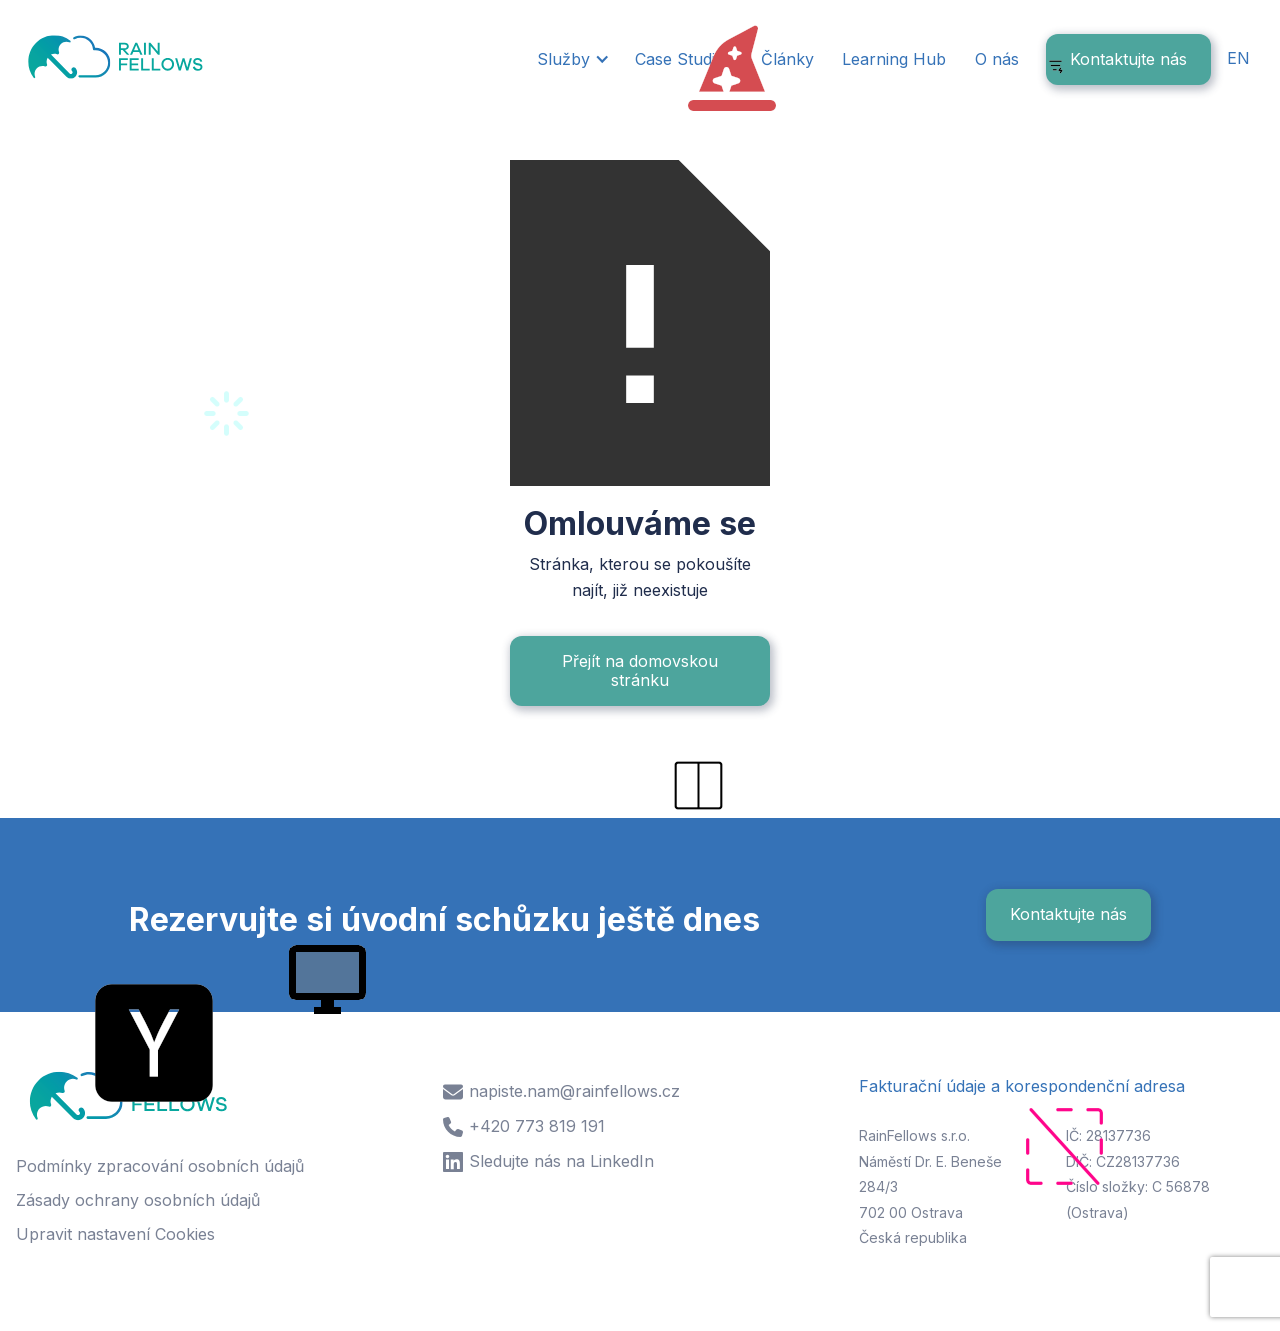 This screenshot has width=1280, height=1331. Describe the element at coordinates (327, 979) in the screenshot. I see `switch to desktop view` at that location.